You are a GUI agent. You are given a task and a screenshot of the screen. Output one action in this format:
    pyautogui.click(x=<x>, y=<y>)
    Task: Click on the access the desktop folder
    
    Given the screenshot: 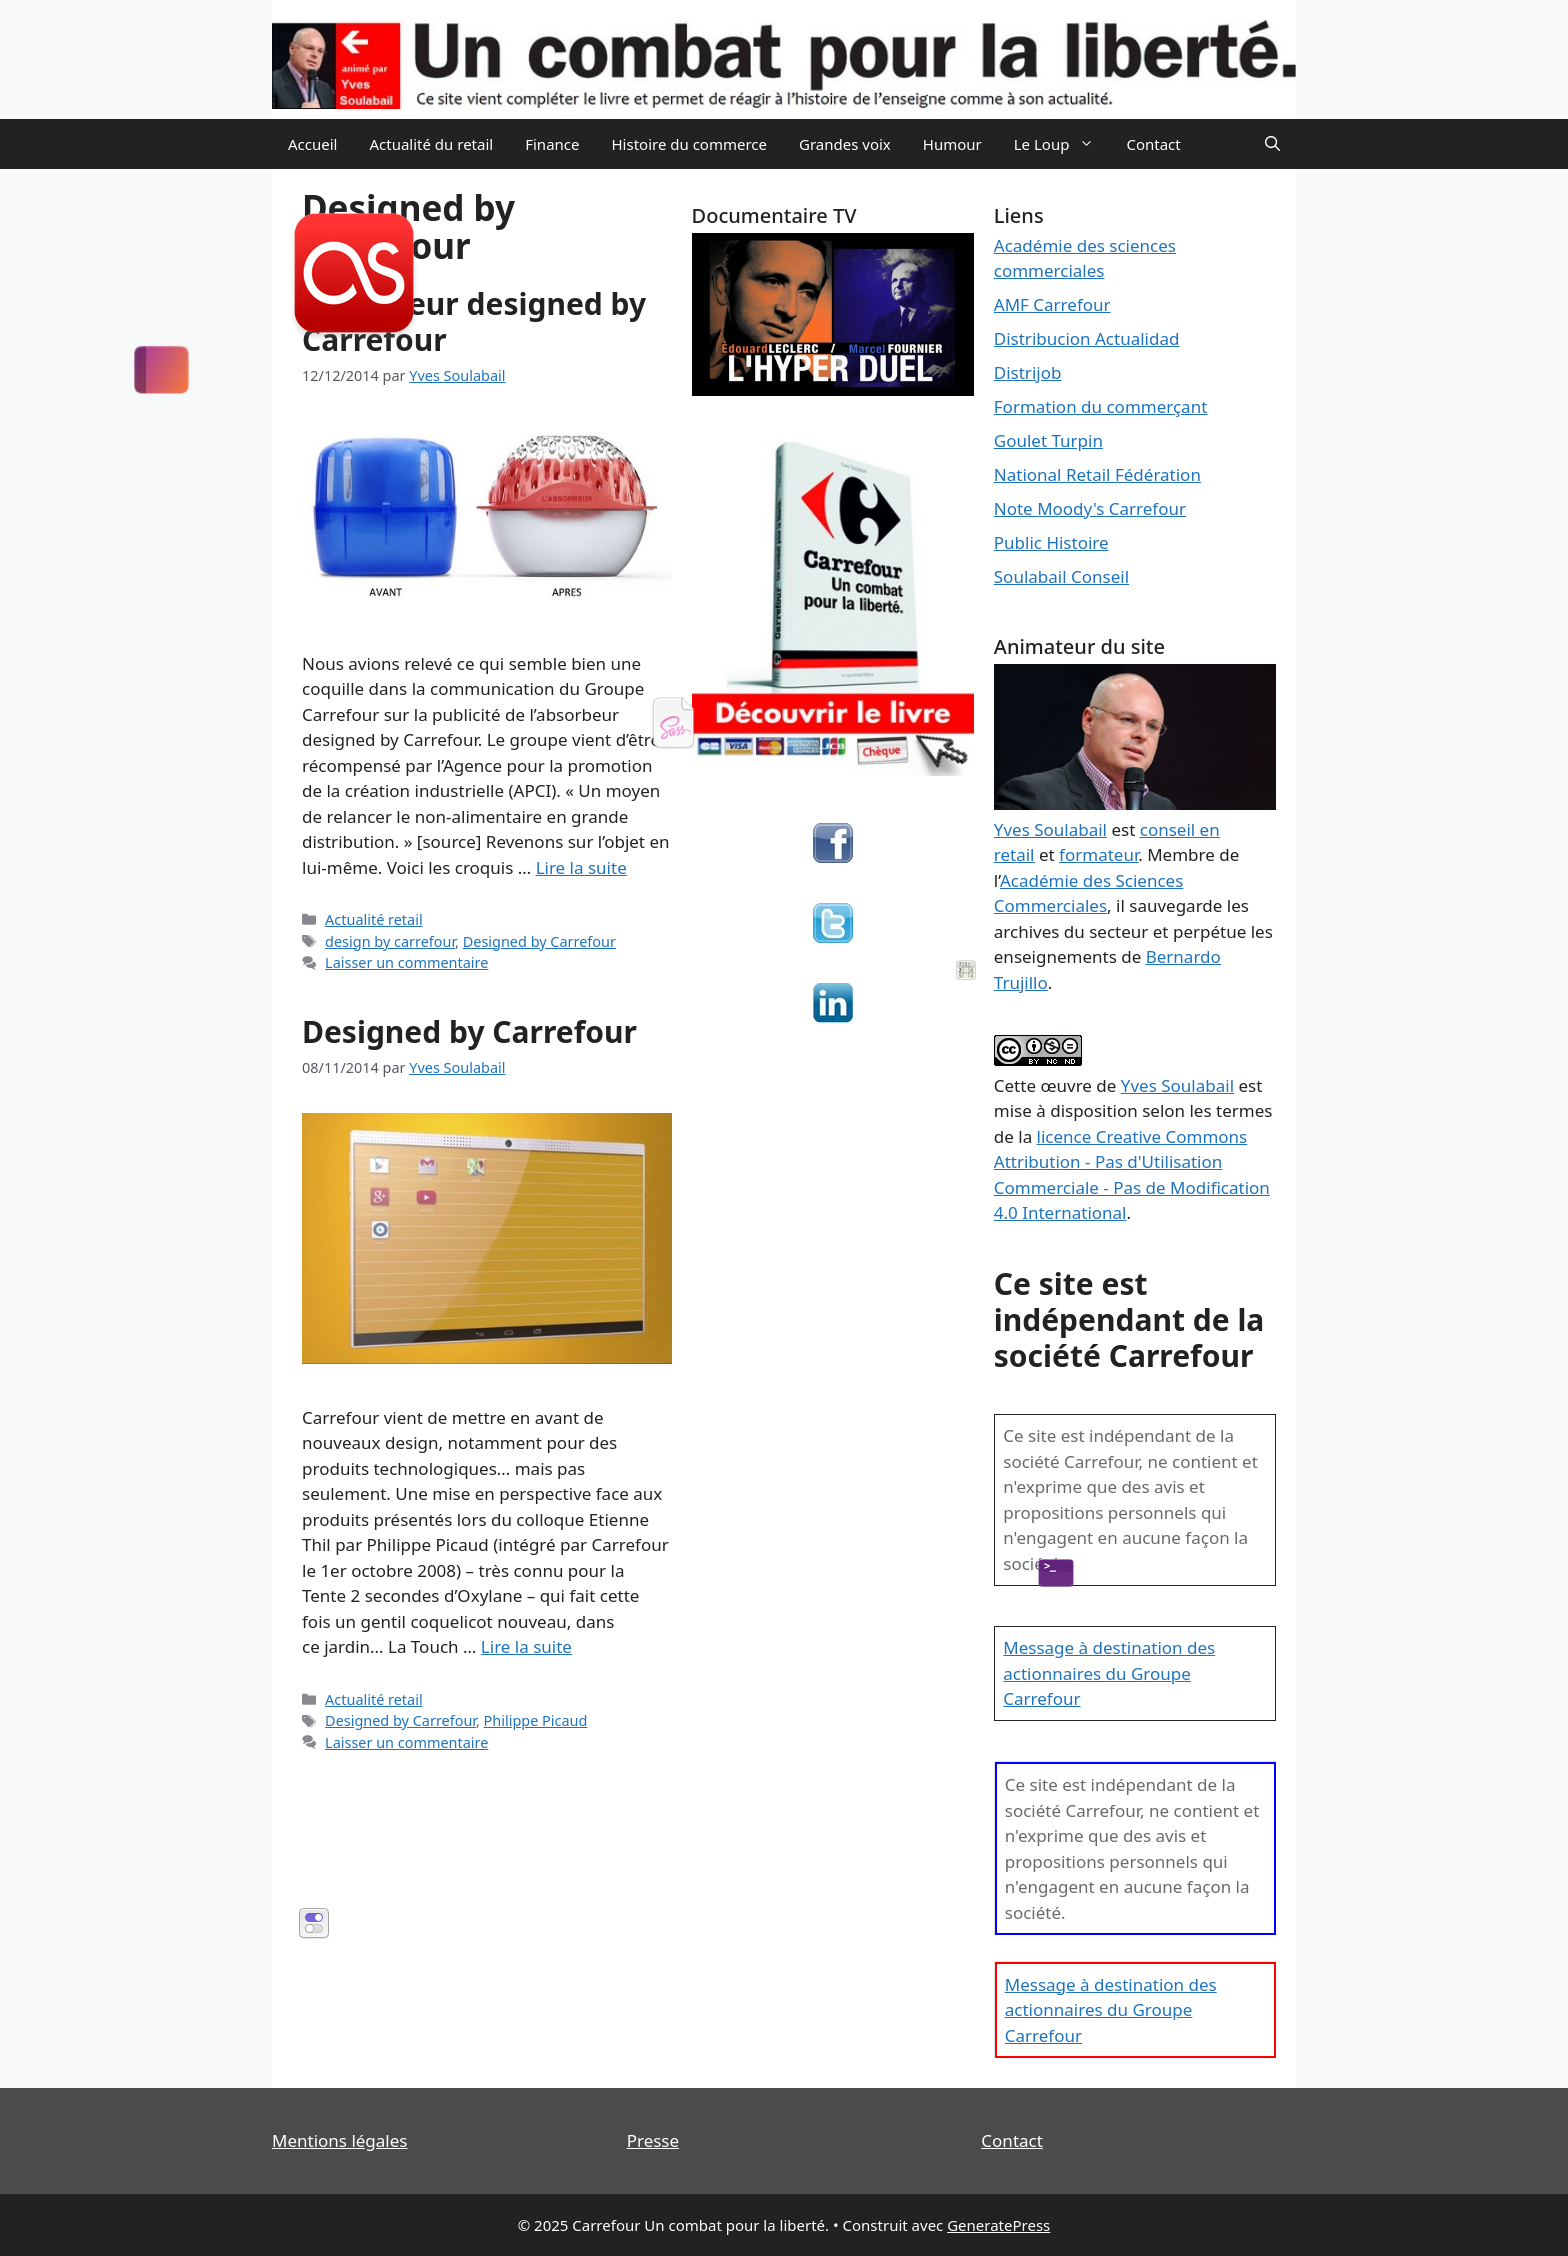 What is the action you would take?
    pyautogui.click(x=161, y=368)
    